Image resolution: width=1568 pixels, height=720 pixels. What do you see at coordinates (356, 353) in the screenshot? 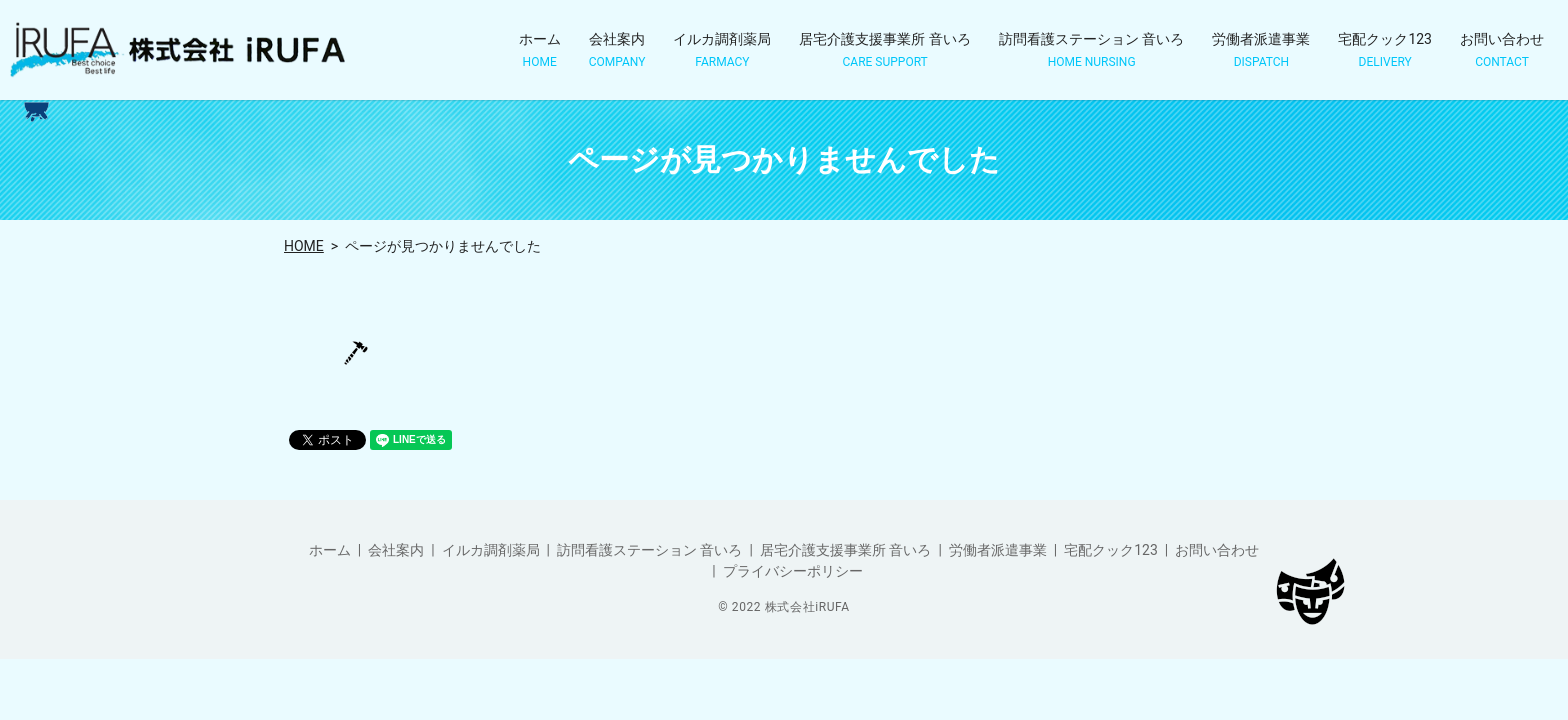
I see `access building or construction tools` at bounding box center [356, 353].